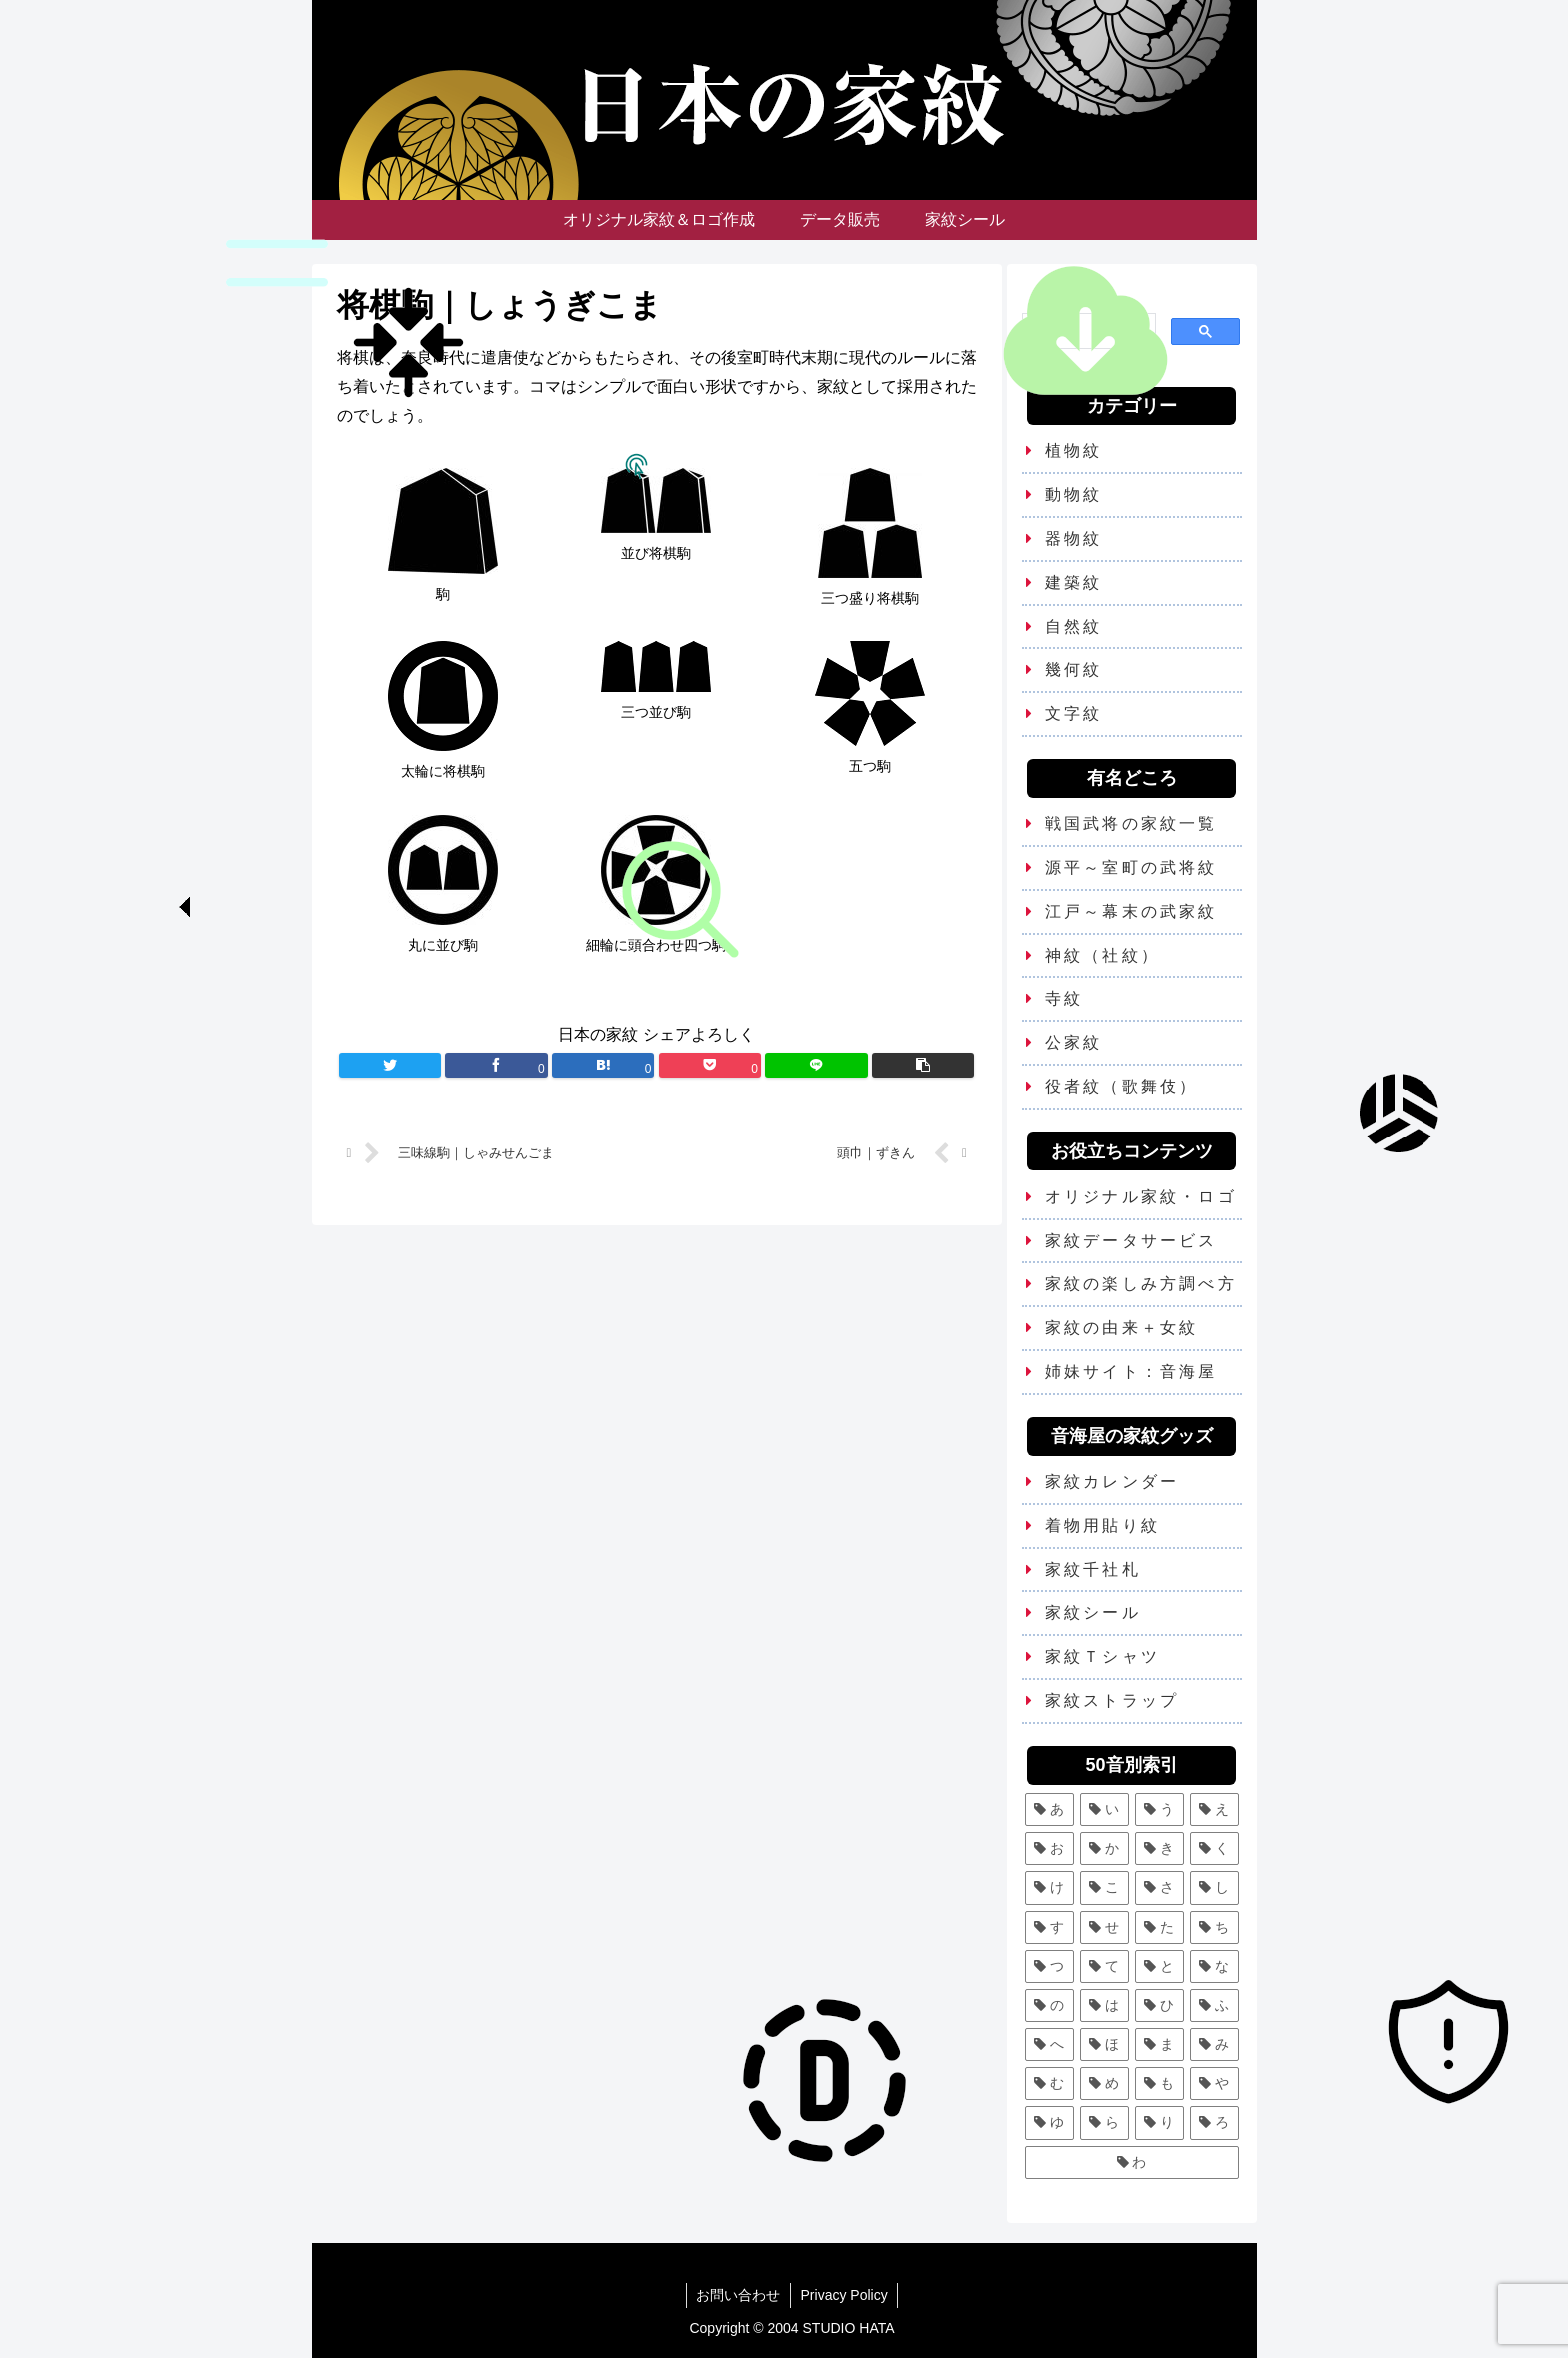  I want to click on tap or click interaction detected, so click(636, 466).